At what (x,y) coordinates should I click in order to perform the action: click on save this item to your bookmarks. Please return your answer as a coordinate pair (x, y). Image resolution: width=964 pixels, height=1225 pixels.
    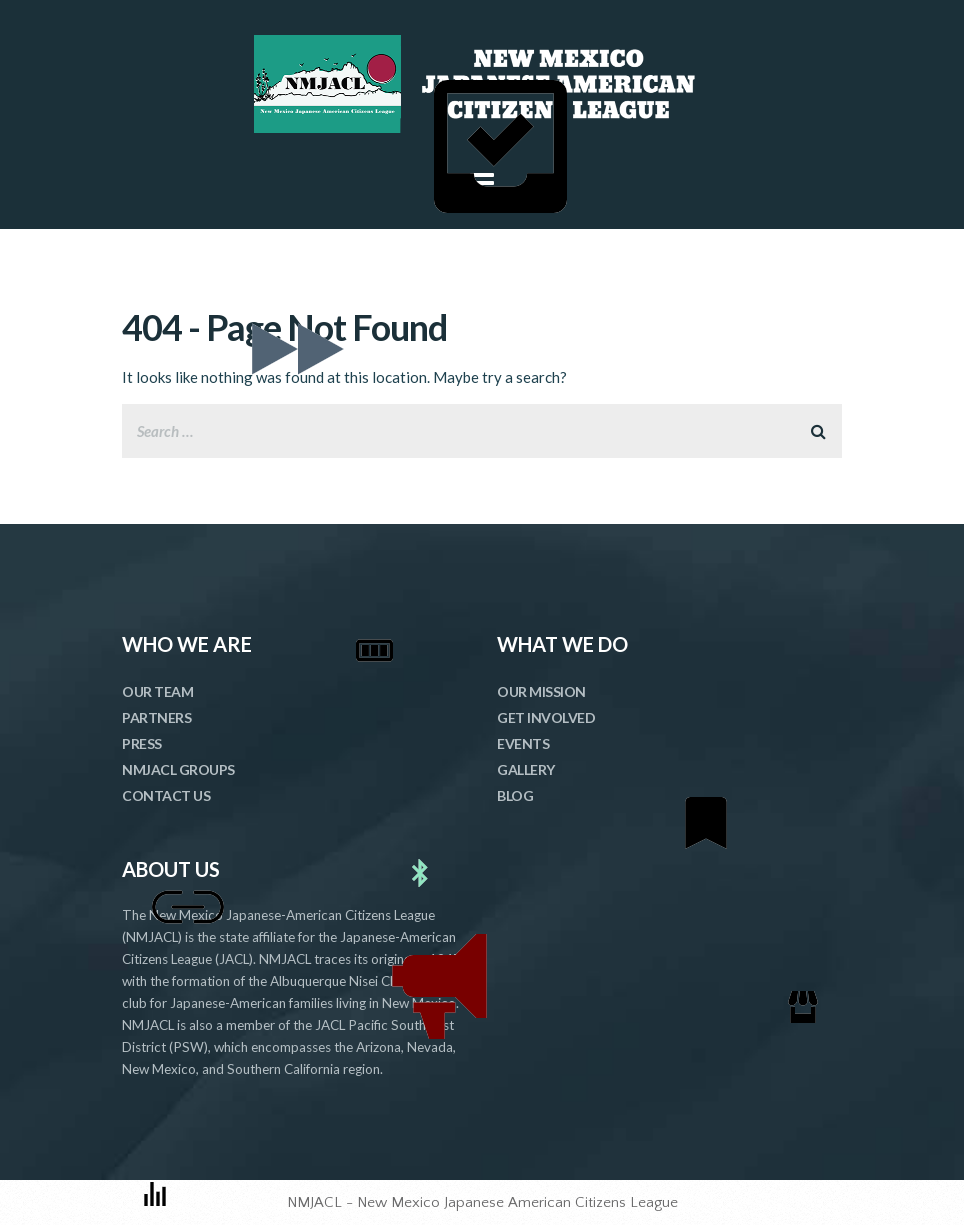
    Looking at the image, I should click on (706, 823).